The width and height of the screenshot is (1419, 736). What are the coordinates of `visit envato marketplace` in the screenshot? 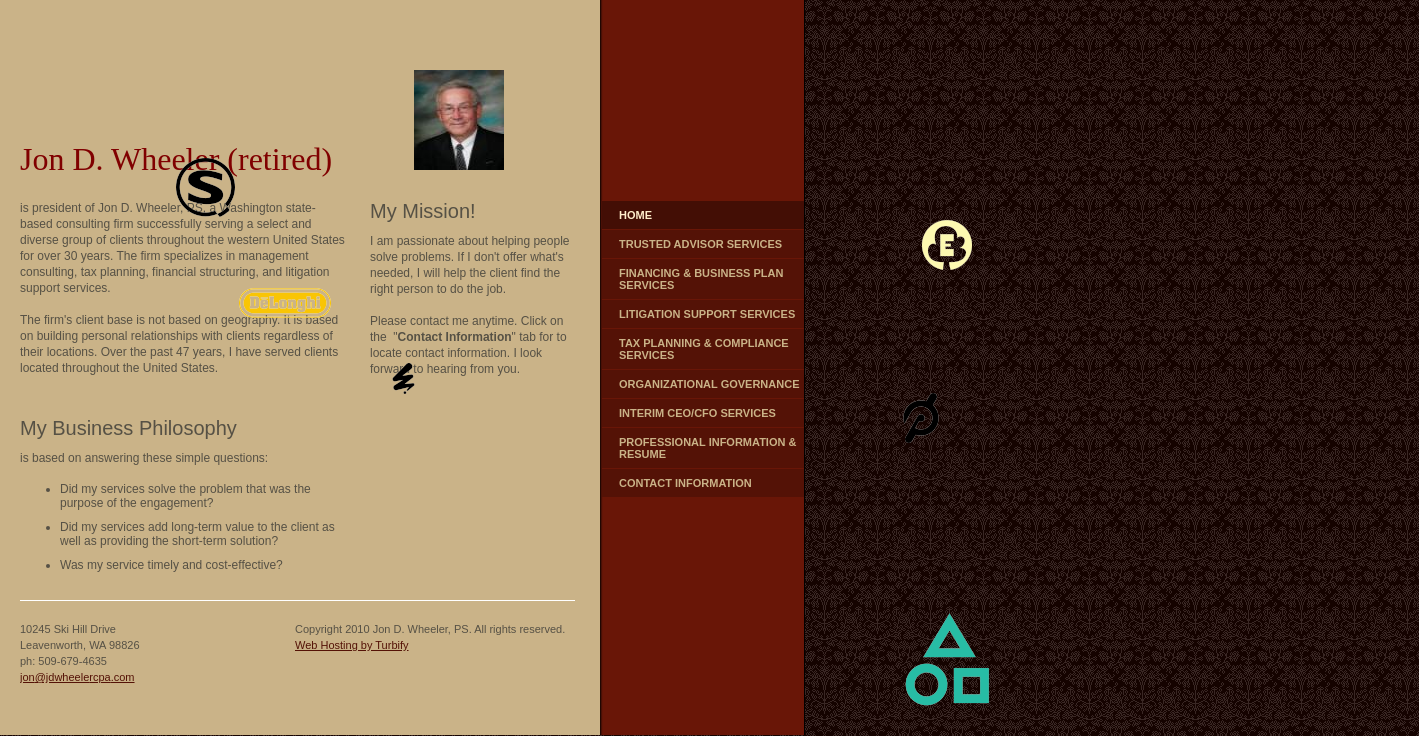 It's located at (403, 378).